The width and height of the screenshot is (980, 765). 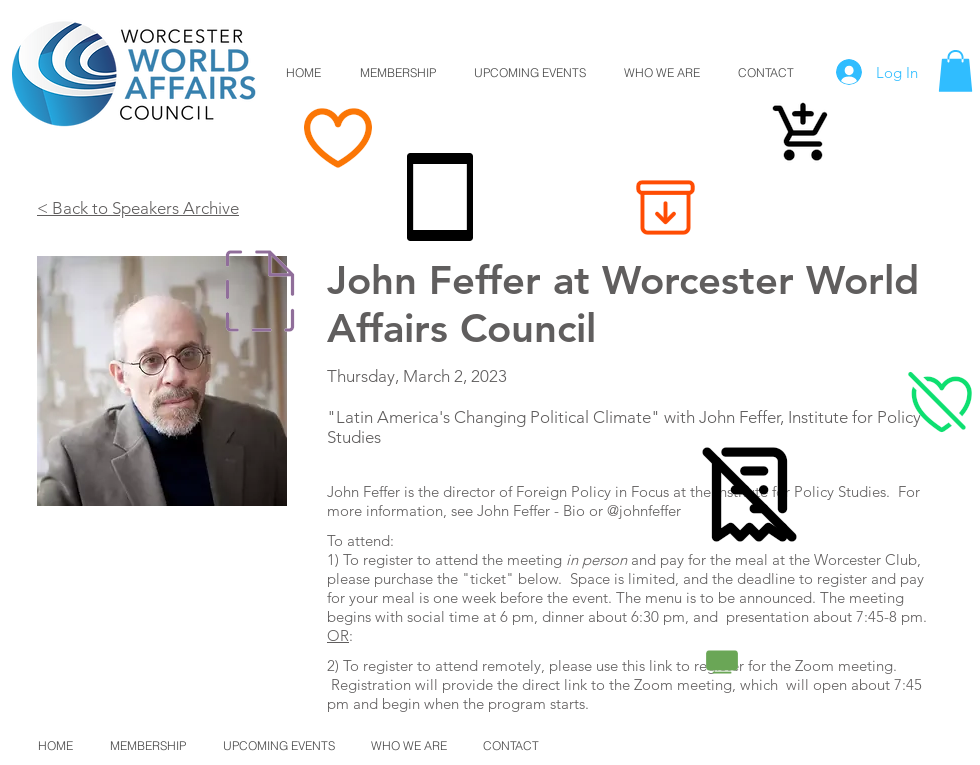 What do you see at coordinates (803, 133) in the screenshot?
I see `add item to shopping cart` at bounding box center [803, 133].